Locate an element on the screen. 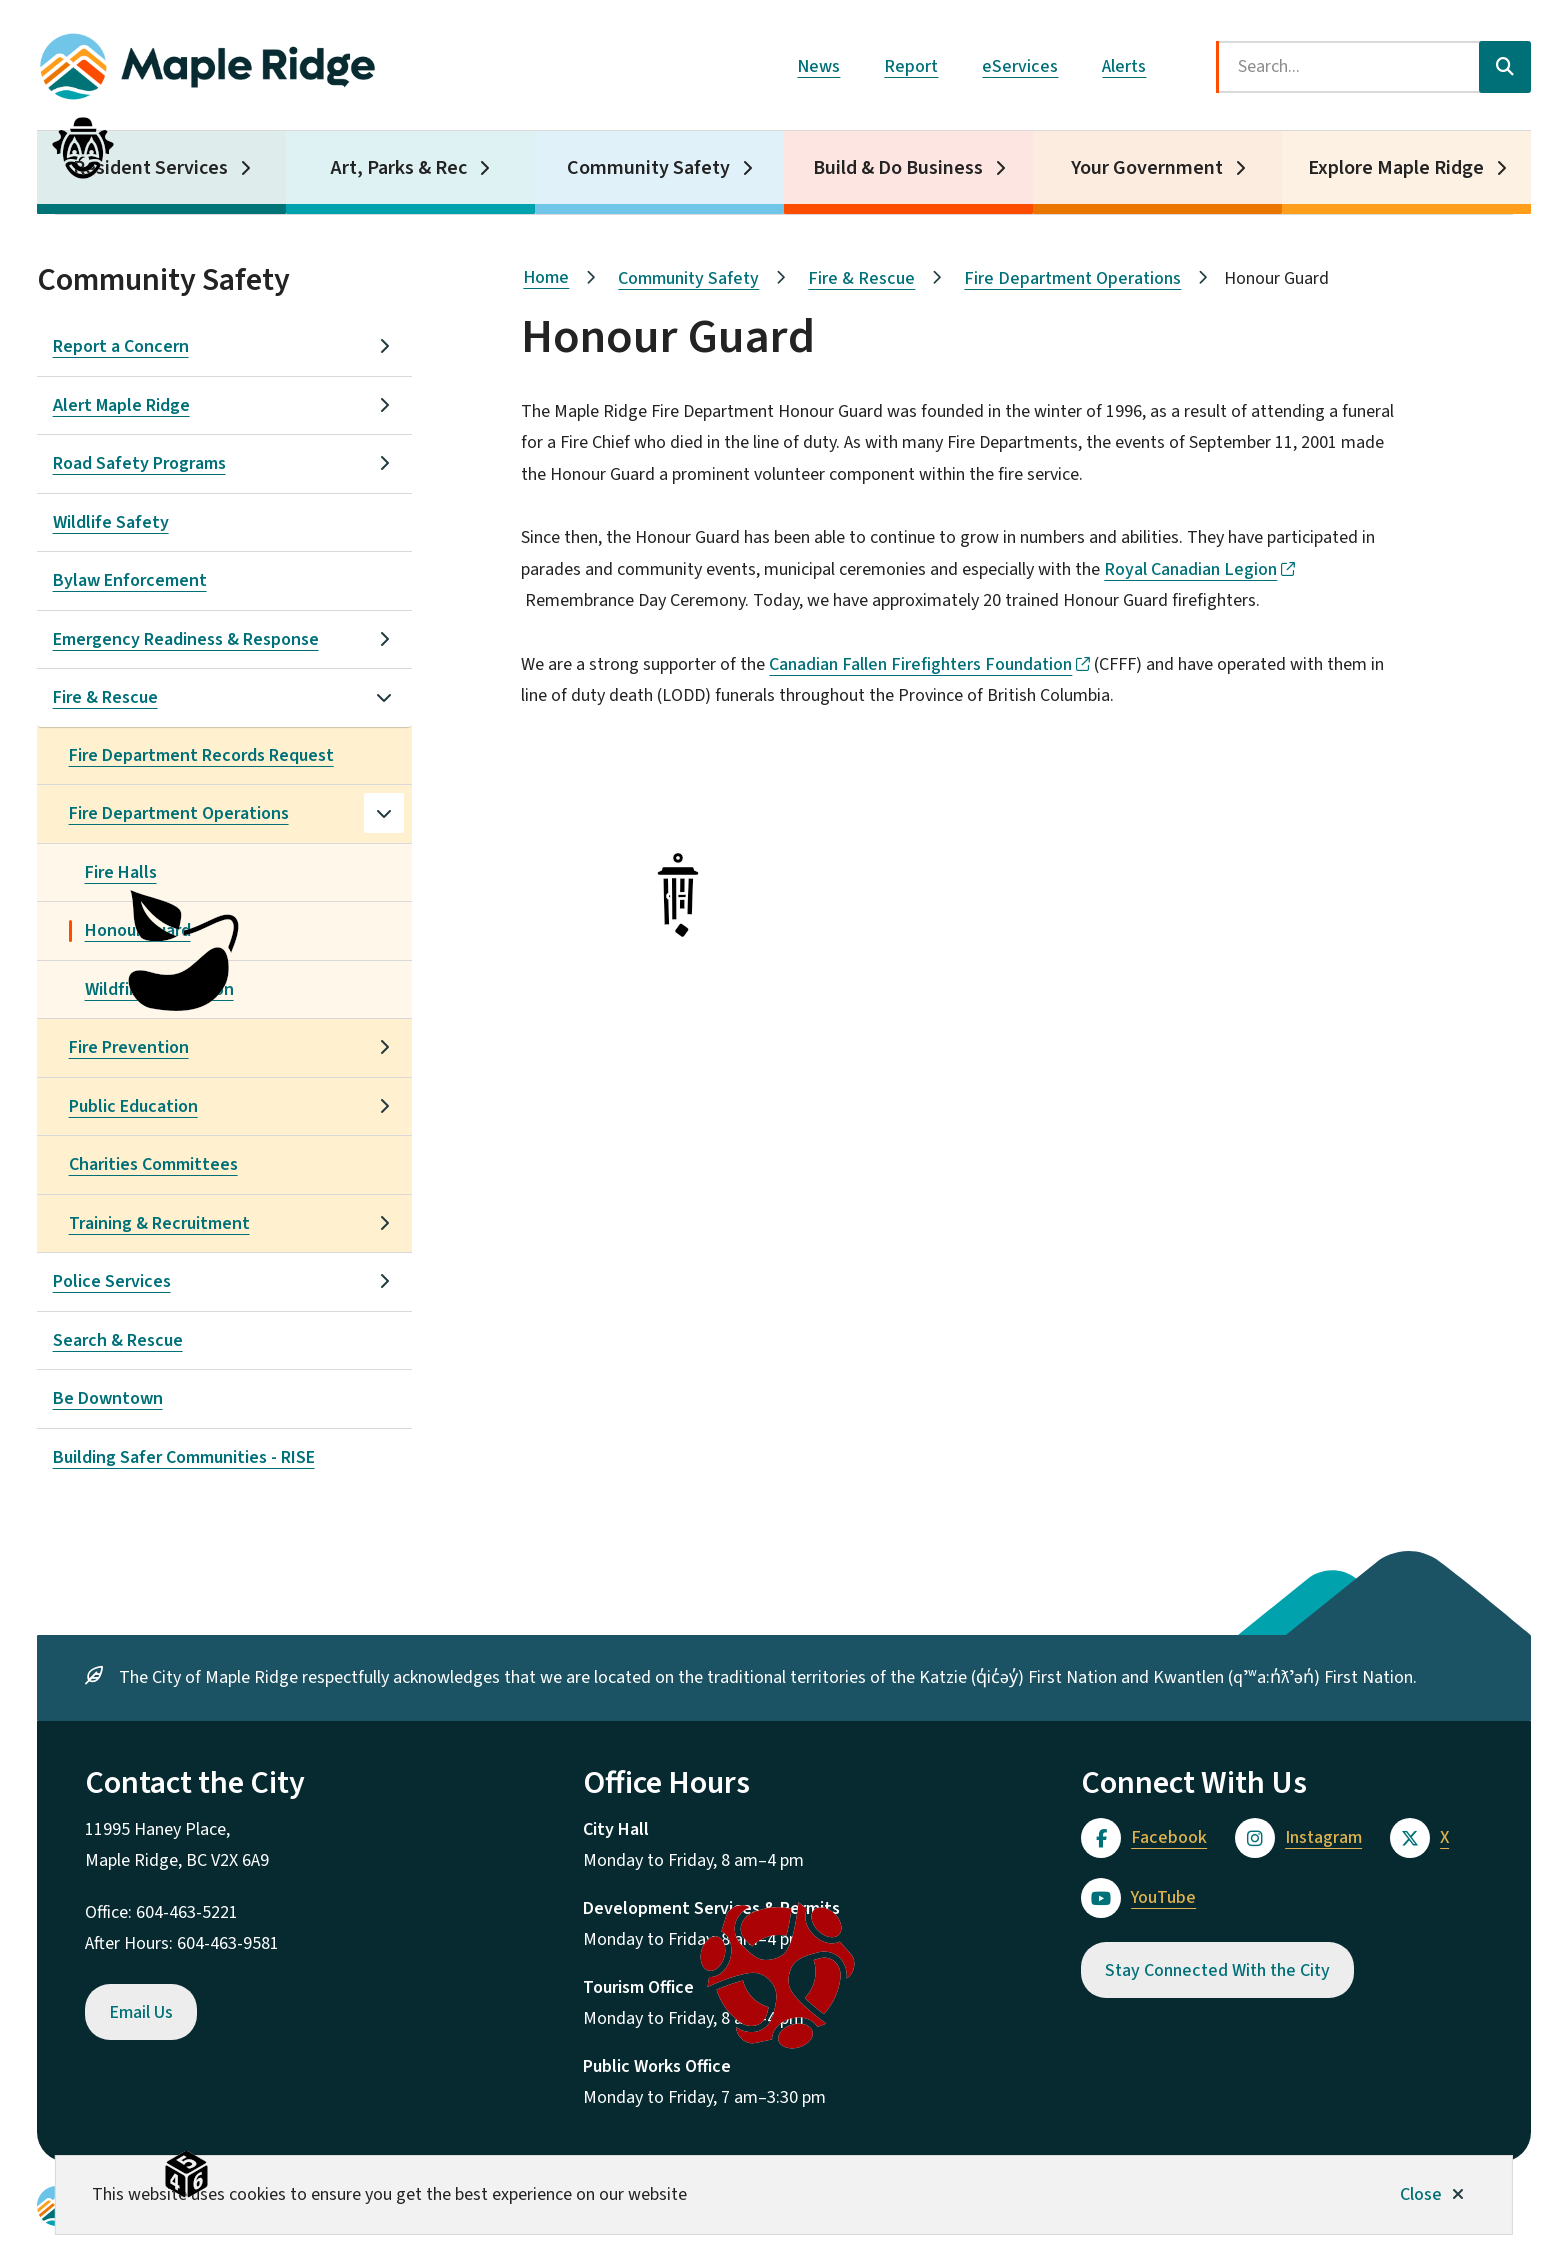 The width and height of the screenshot is (1568, 2251). select clown or jester character is located at coordinates (83, 148).